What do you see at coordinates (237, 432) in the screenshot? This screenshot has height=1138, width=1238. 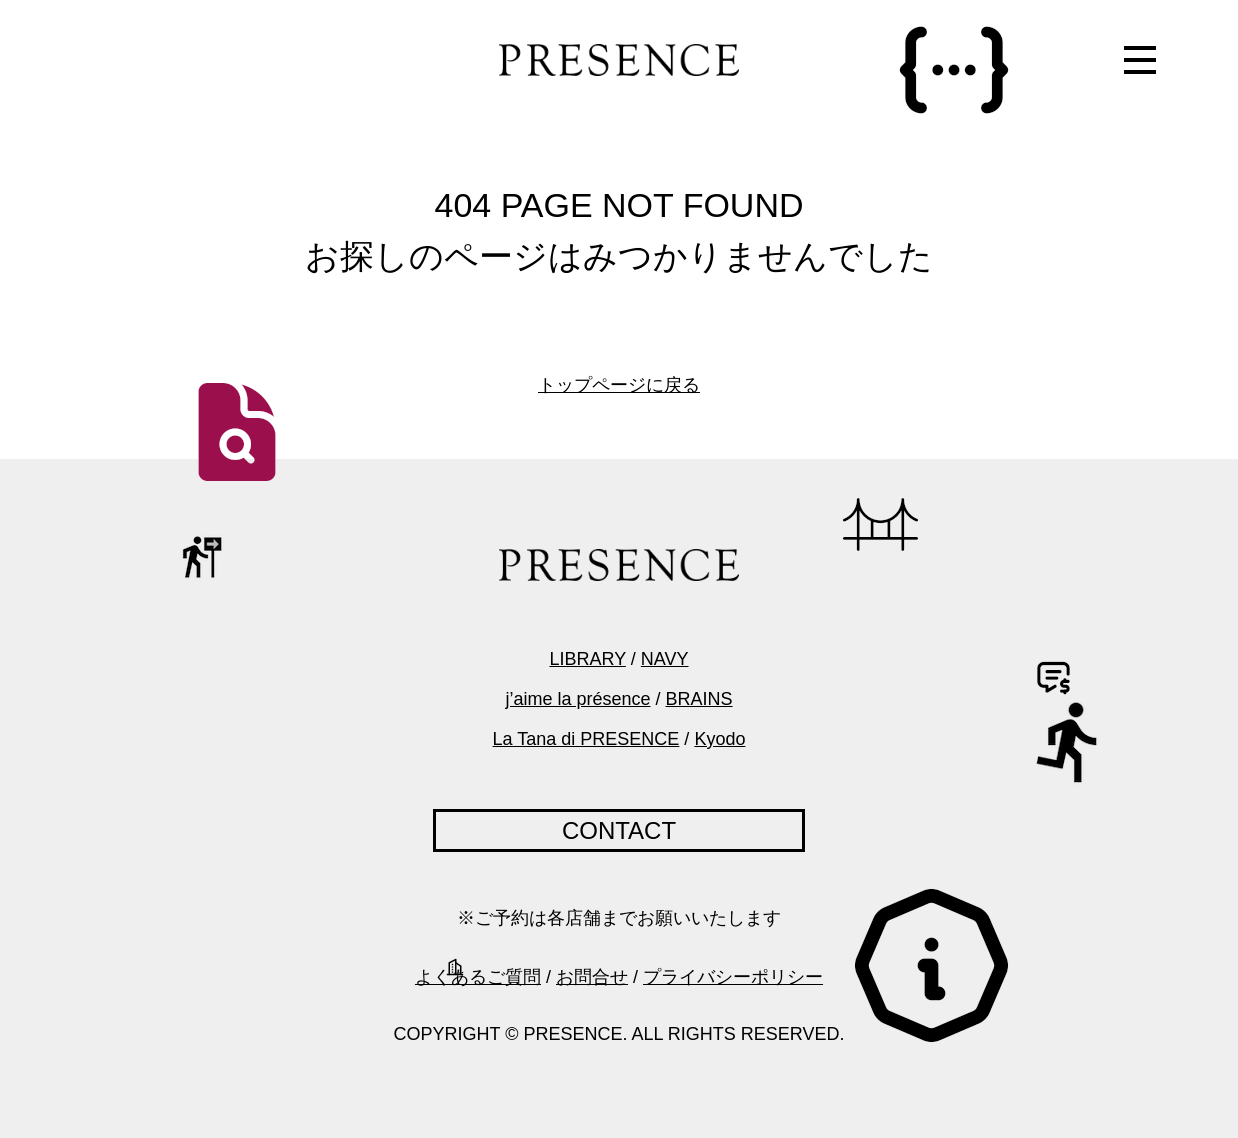 I see `search within a document` at bounding box center [237, 432].